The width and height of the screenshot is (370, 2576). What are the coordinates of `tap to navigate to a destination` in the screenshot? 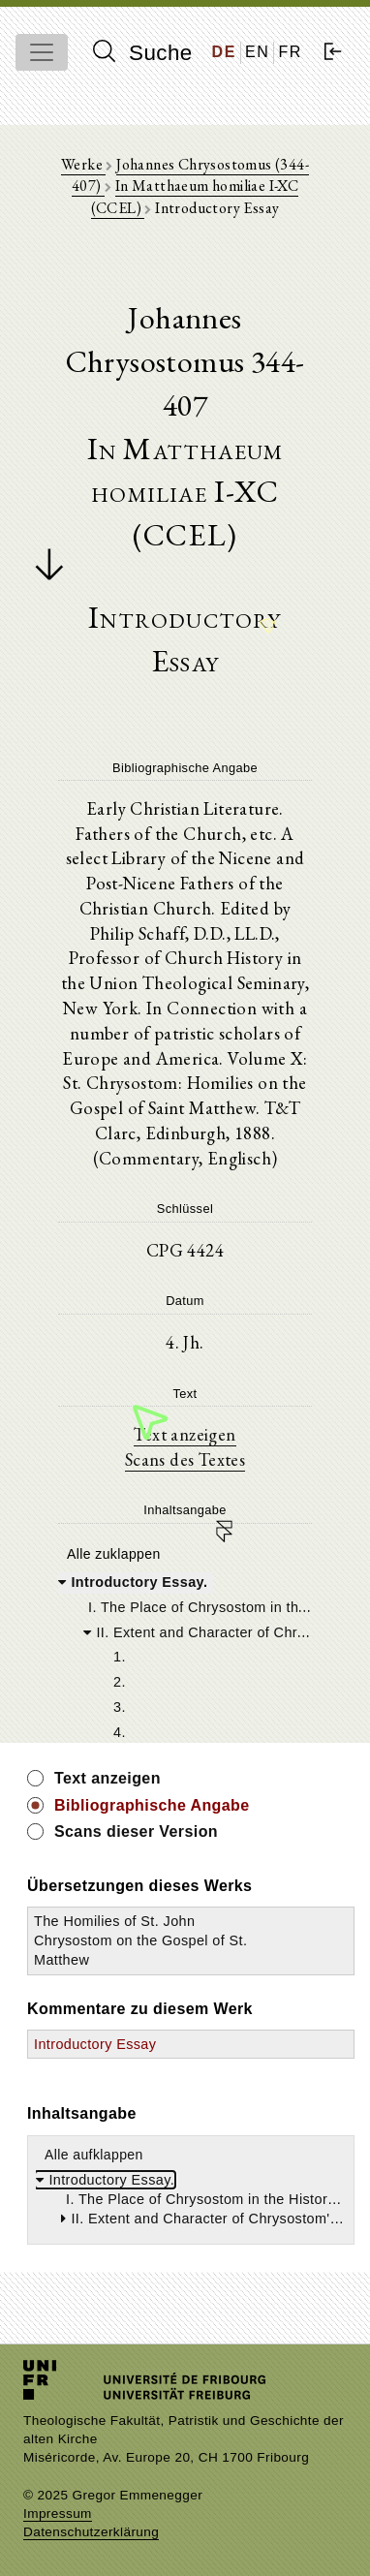 It's located at (147, 1419).